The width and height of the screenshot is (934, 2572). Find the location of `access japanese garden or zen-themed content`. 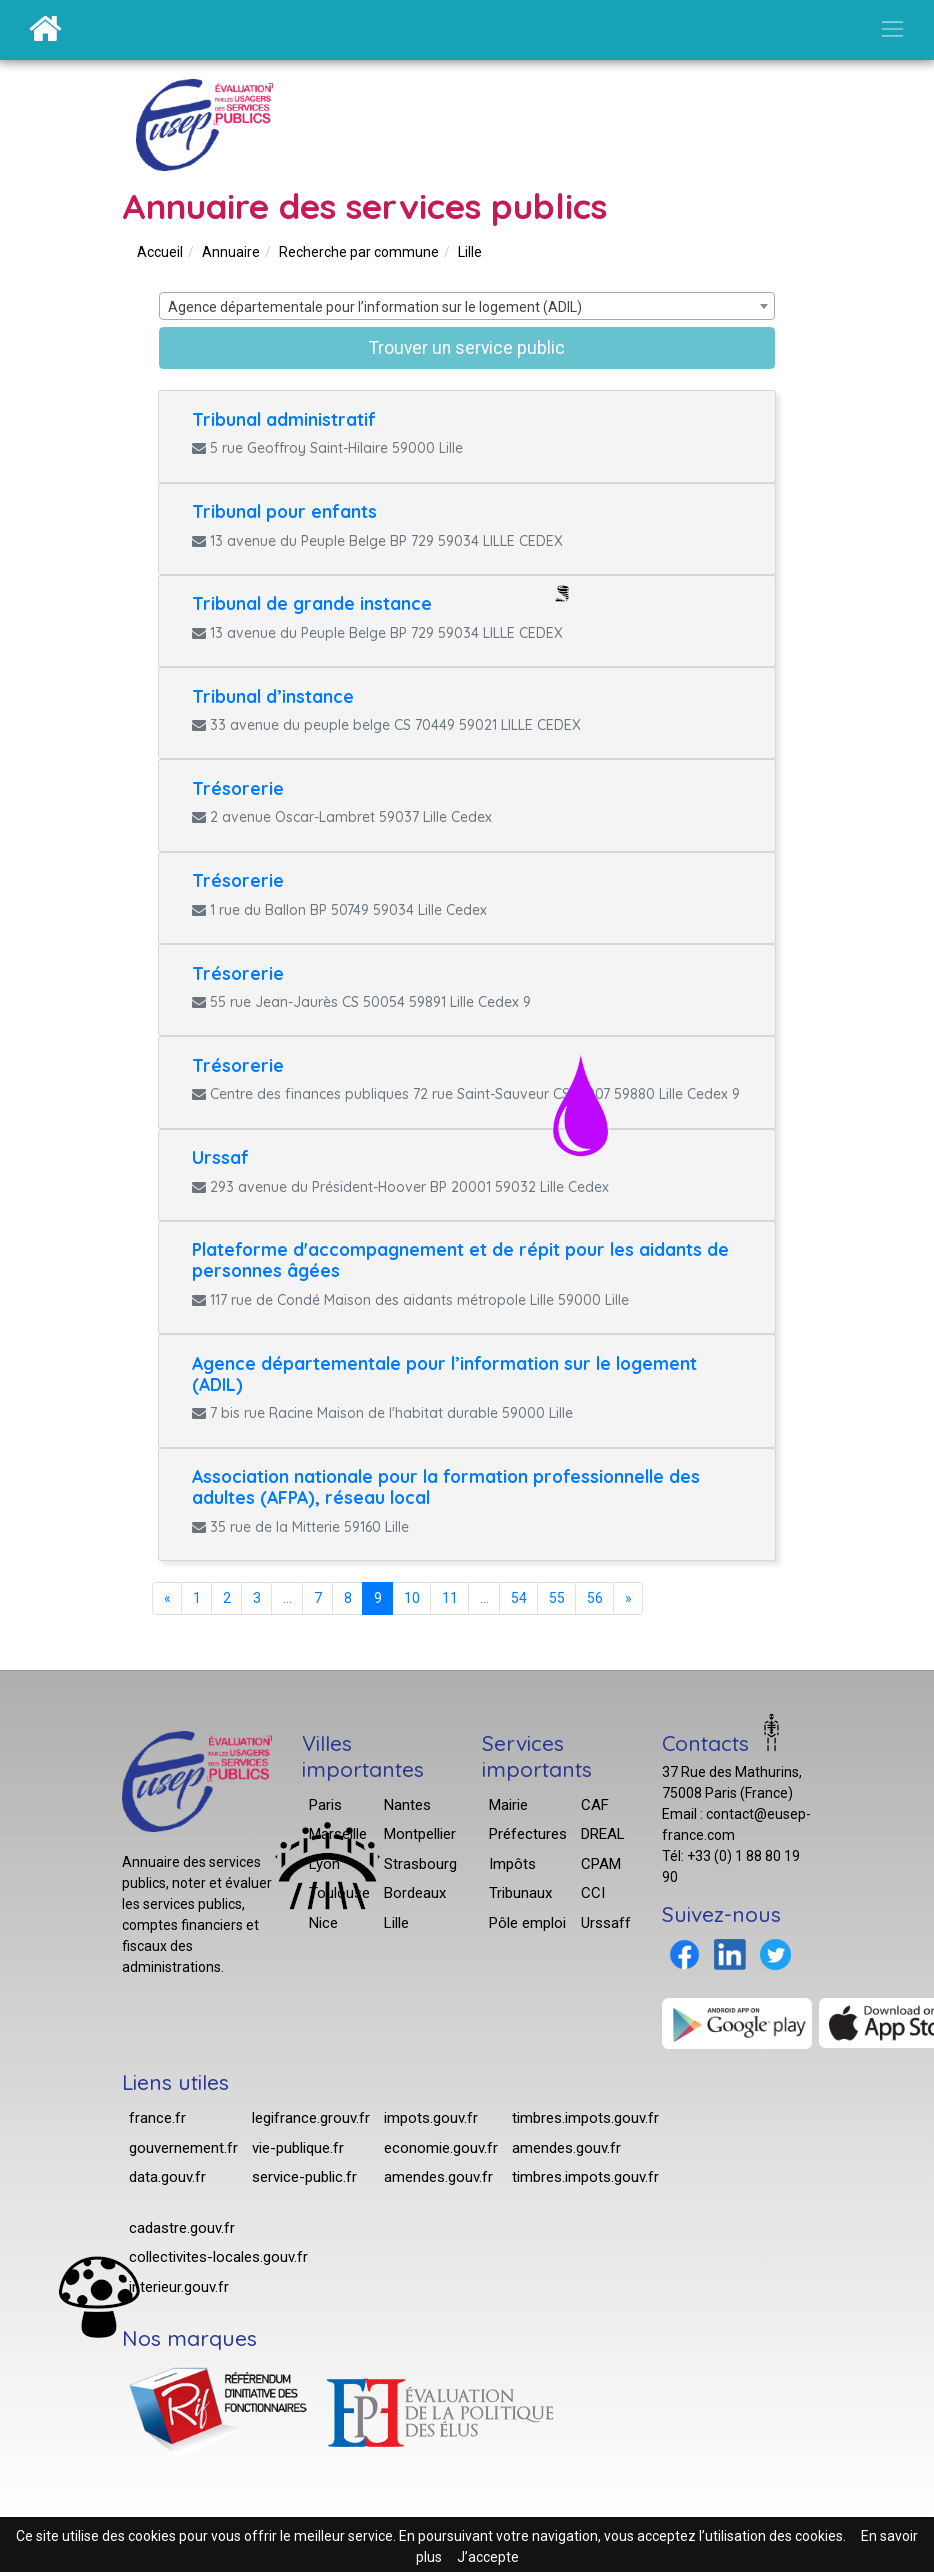

access japanese garden or zen-themed content is located at coordinates (327, 1856).